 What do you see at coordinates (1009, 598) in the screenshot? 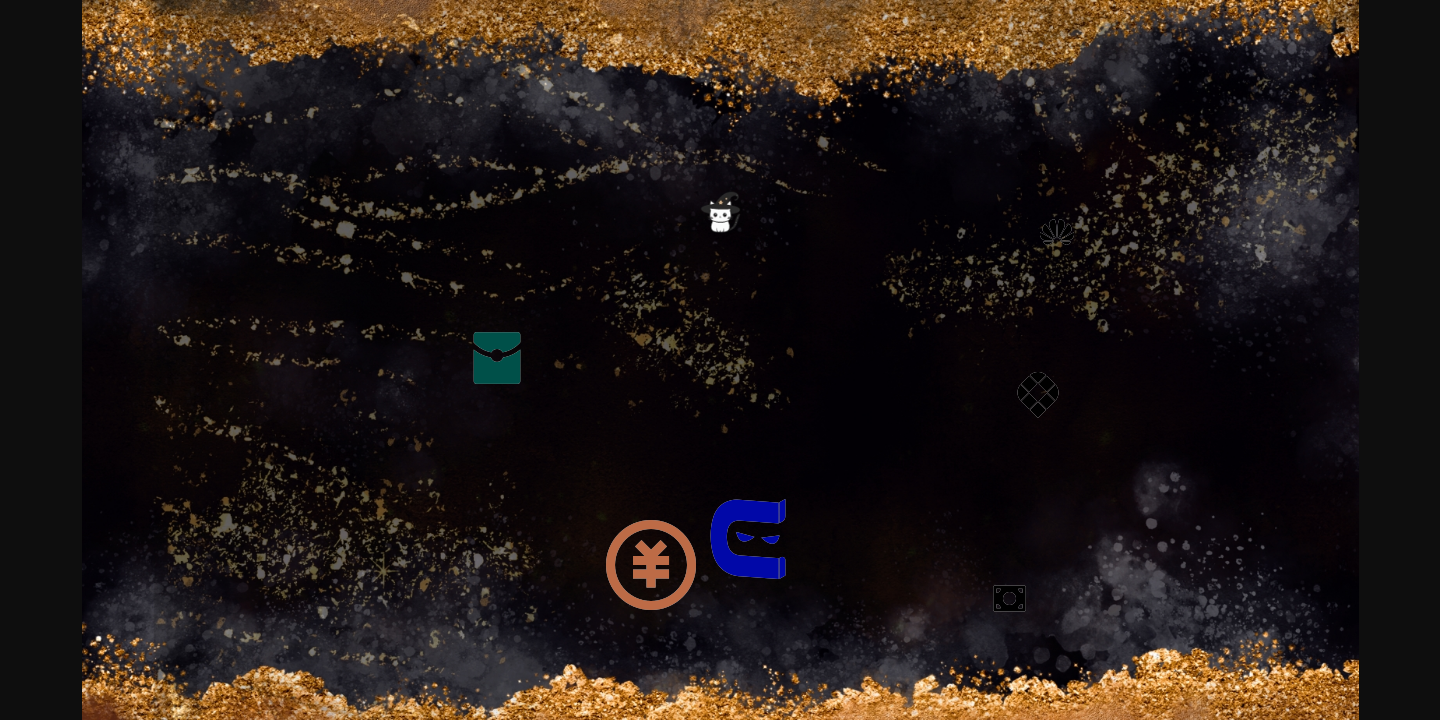
I see `view cash or currency balance` at bounding box center [1009, 598].